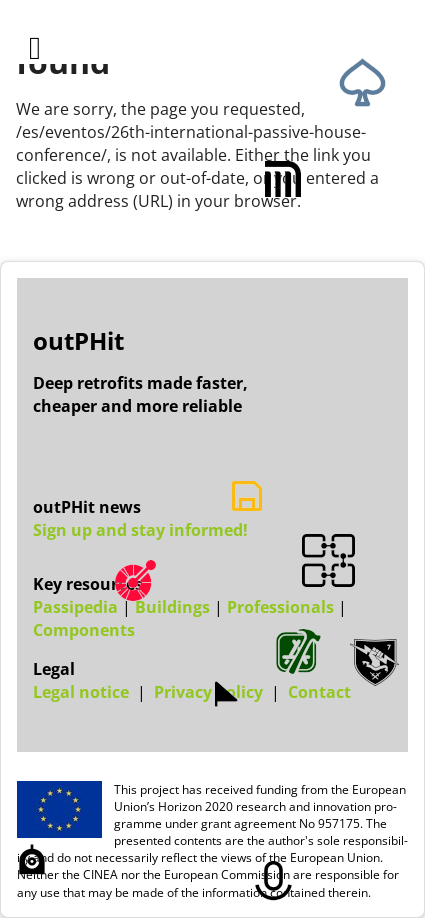 The width and height of the screenshot is (425, 918). Describe the element at coordinates (362, 83) in the screenshot. I see `spade suit symbol for card games` at that location.